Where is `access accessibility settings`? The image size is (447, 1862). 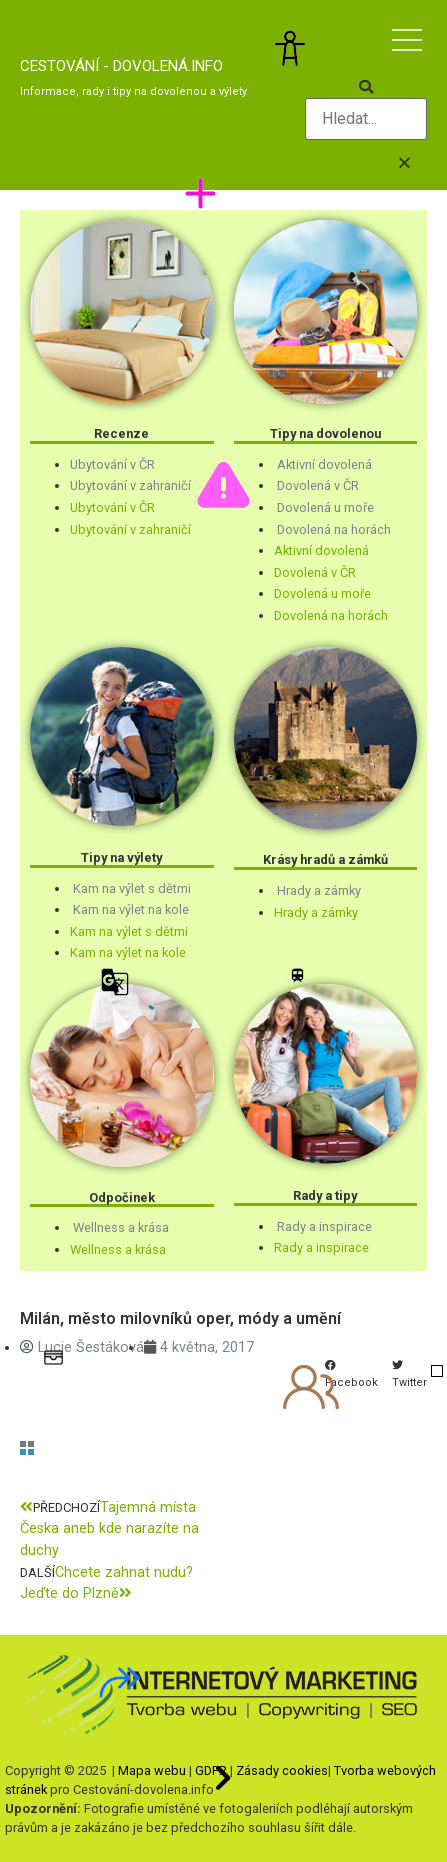
access accessibility settings is located at coordinates (290, 48).